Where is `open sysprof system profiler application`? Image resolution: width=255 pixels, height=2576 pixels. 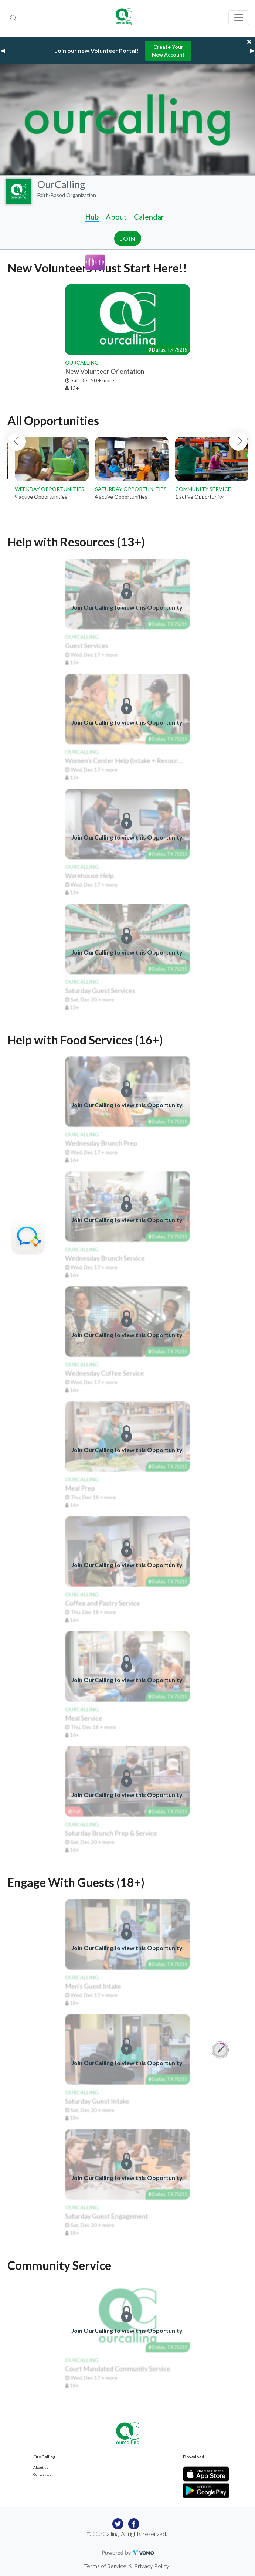 open sysprof system profiler application is located at coordinates (220, 2050).